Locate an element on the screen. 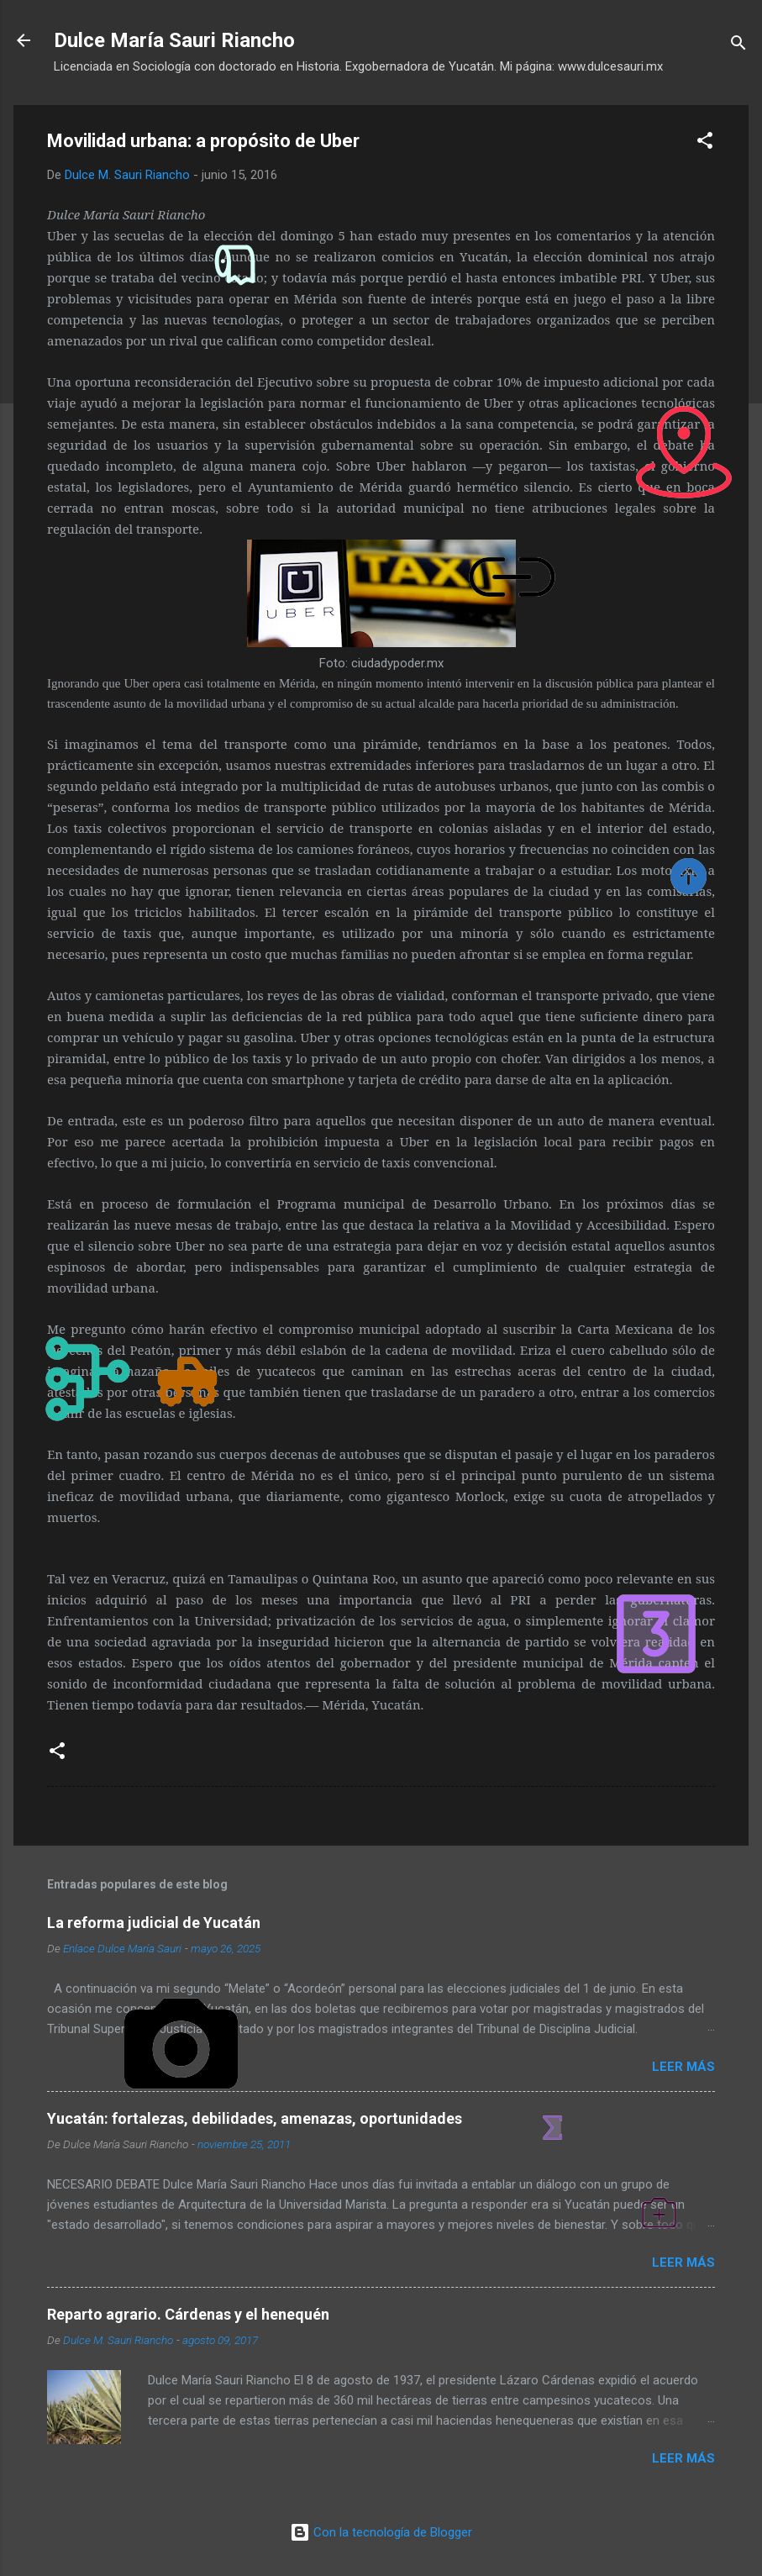 Image resolution: width=762 pixels, height=2576 pixels. indicates restroom or bathroom location is located at coordinates (234, 265).